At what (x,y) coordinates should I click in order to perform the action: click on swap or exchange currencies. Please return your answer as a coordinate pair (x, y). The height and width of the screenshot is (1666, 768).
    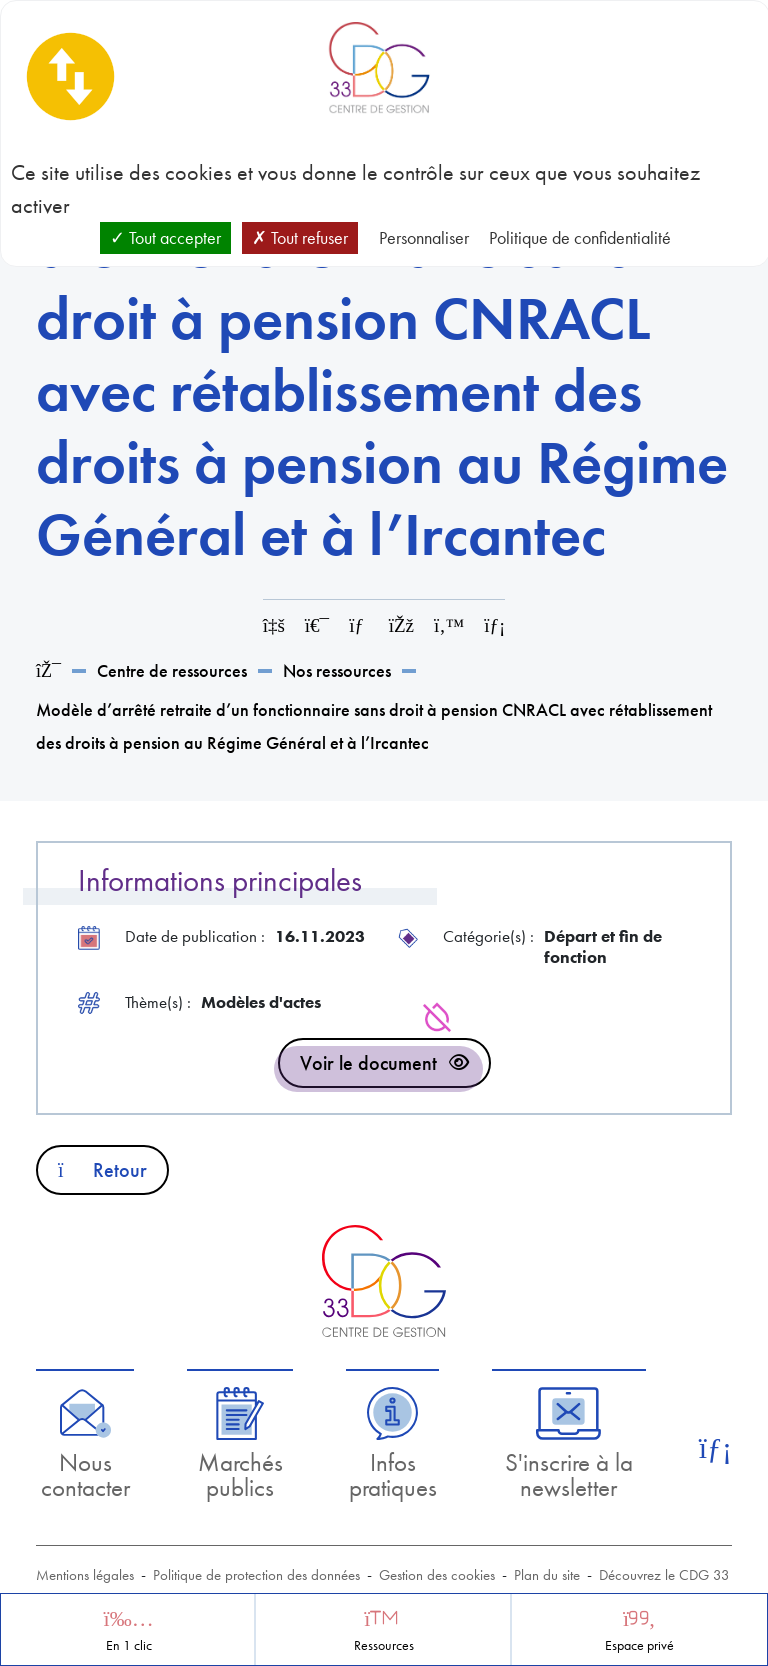
    Looking at the image, I should click on (70, 76).